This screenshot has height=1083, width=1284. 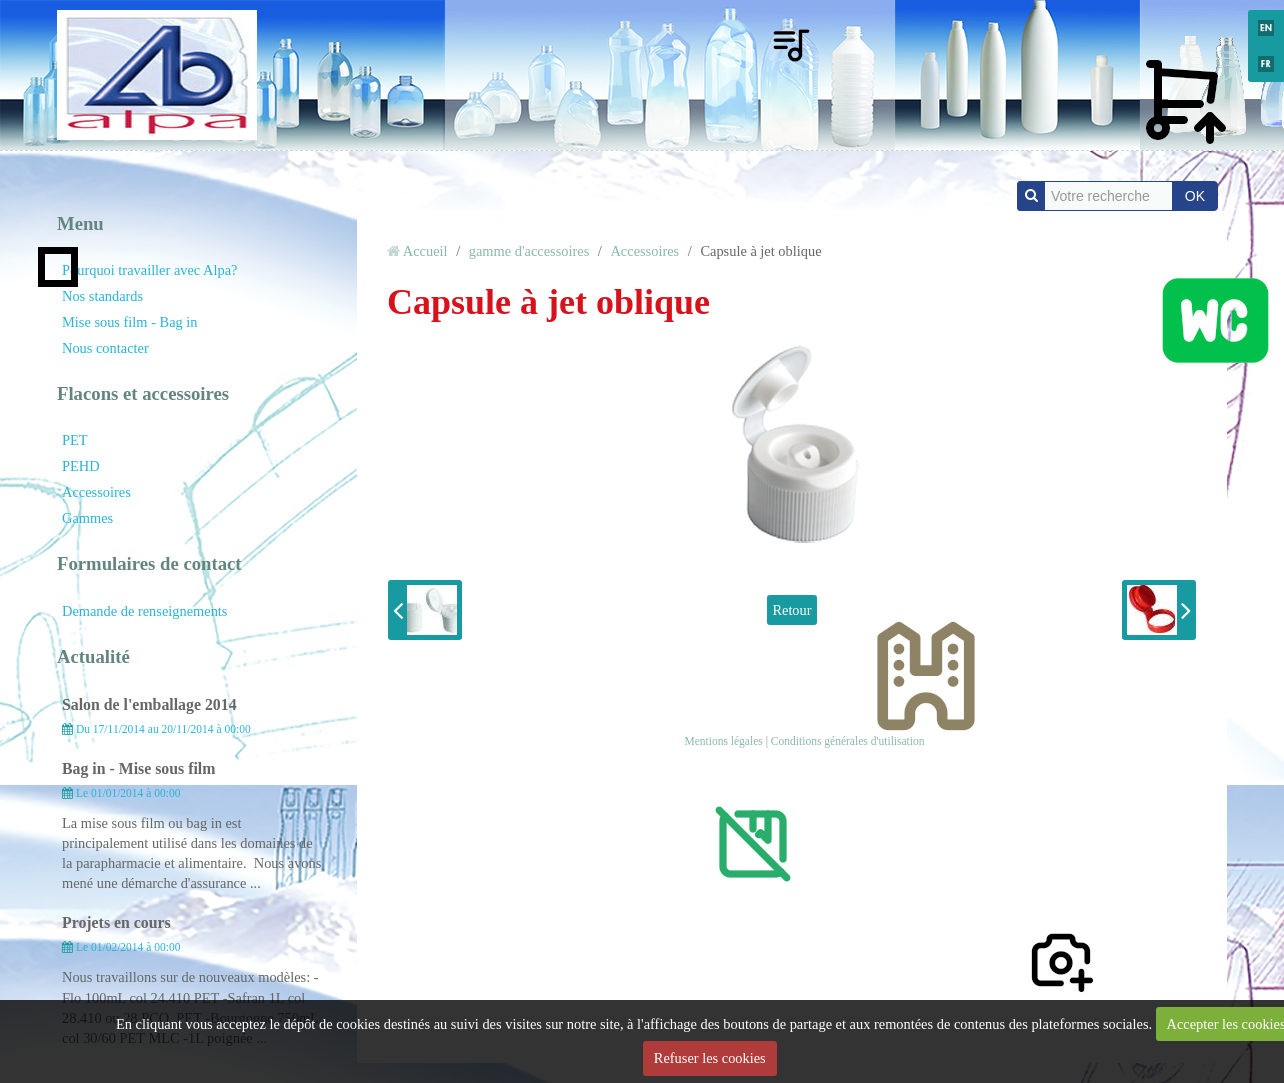 I want to click on album or collection unavailable, so click(x=753, y=844).